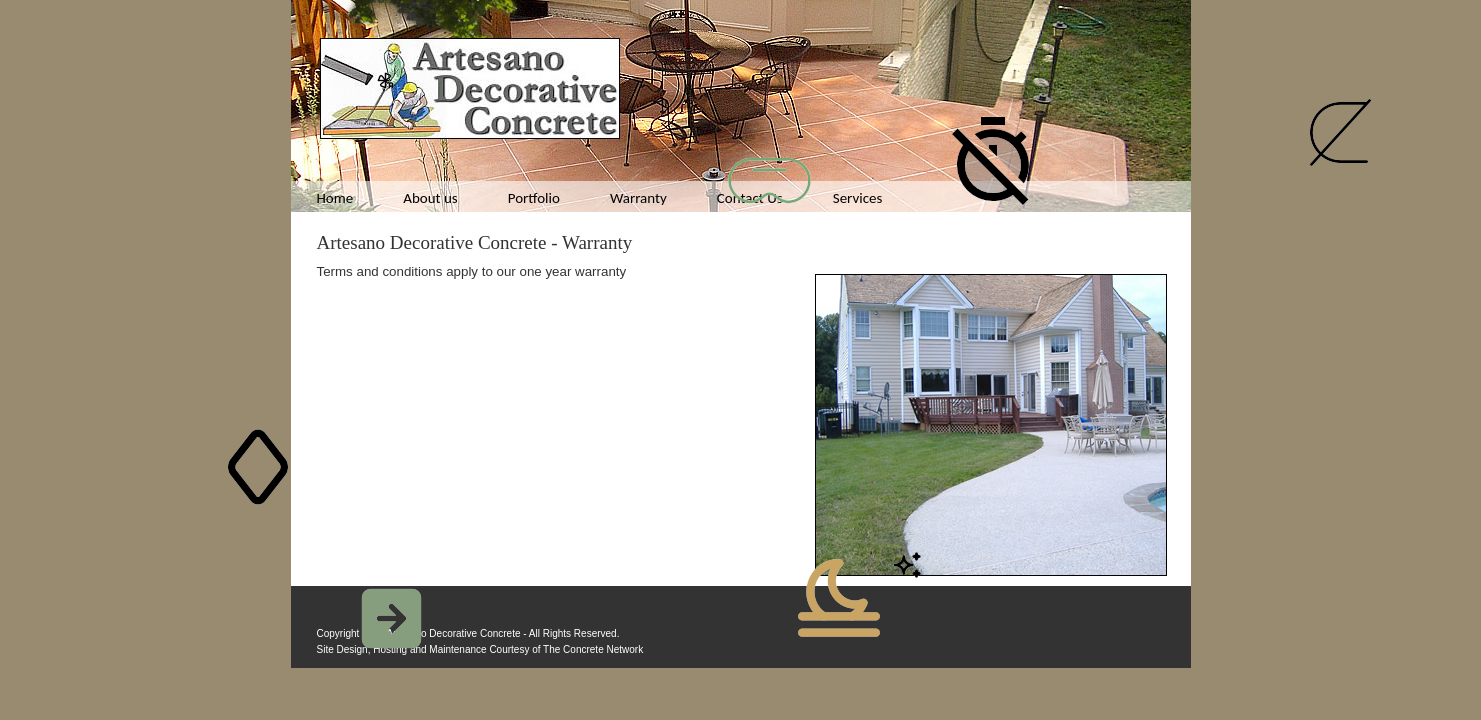  What do you see at coordinates (839, 600) in the screenshot?
I see `indicates hazy or foggy nighttime weather conditions` at bounding box center [839, 600].